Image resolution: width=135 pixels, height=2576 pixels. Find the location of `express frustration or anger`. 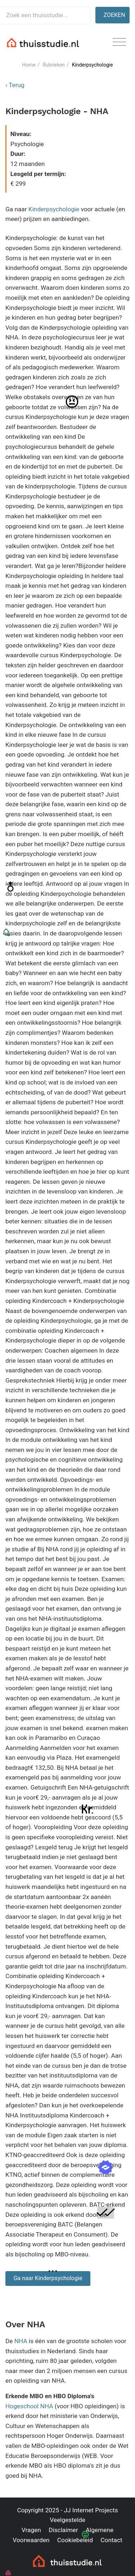

express frustration or anger is located at coordinates (72, 402).